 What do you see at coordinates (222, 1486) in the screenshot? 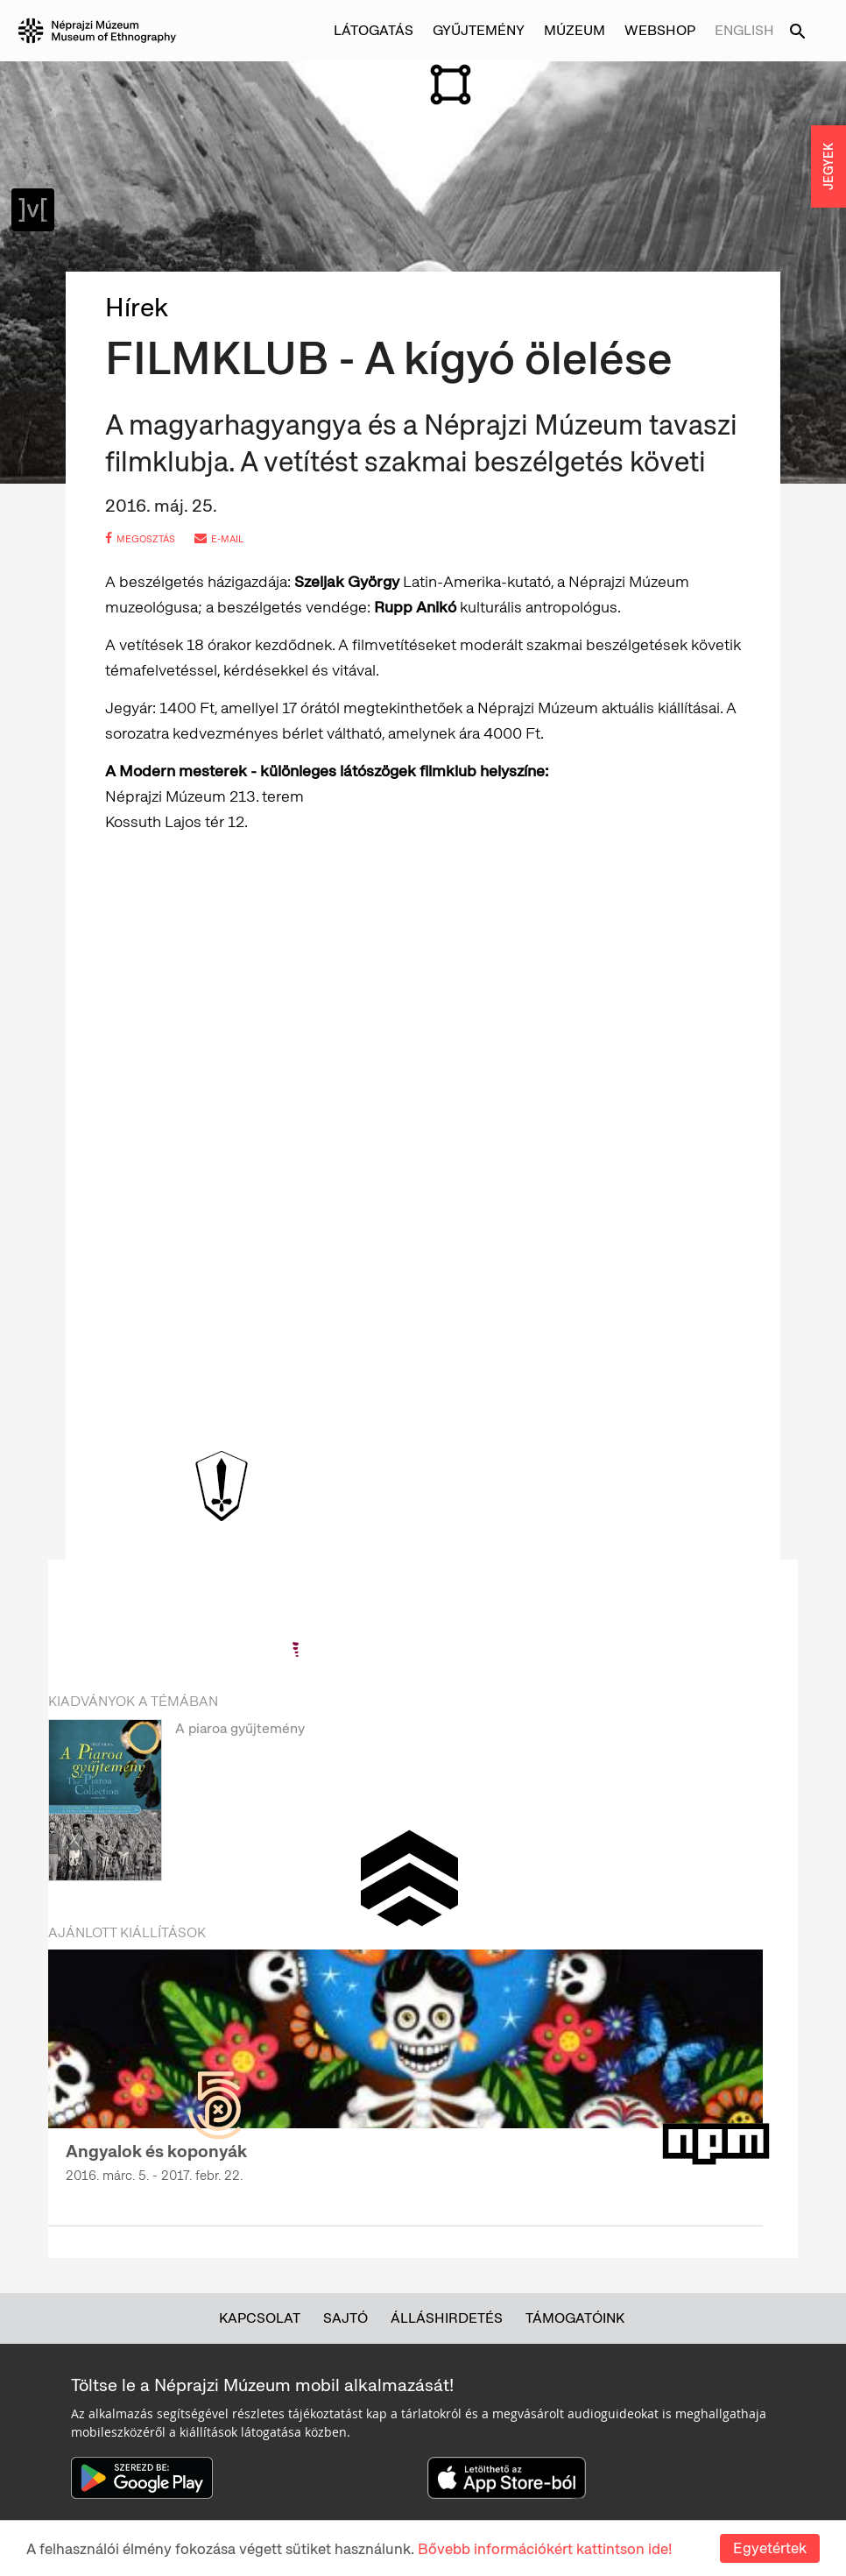
I see `launch heroic games launcher` at bounding box center [222, 1486].